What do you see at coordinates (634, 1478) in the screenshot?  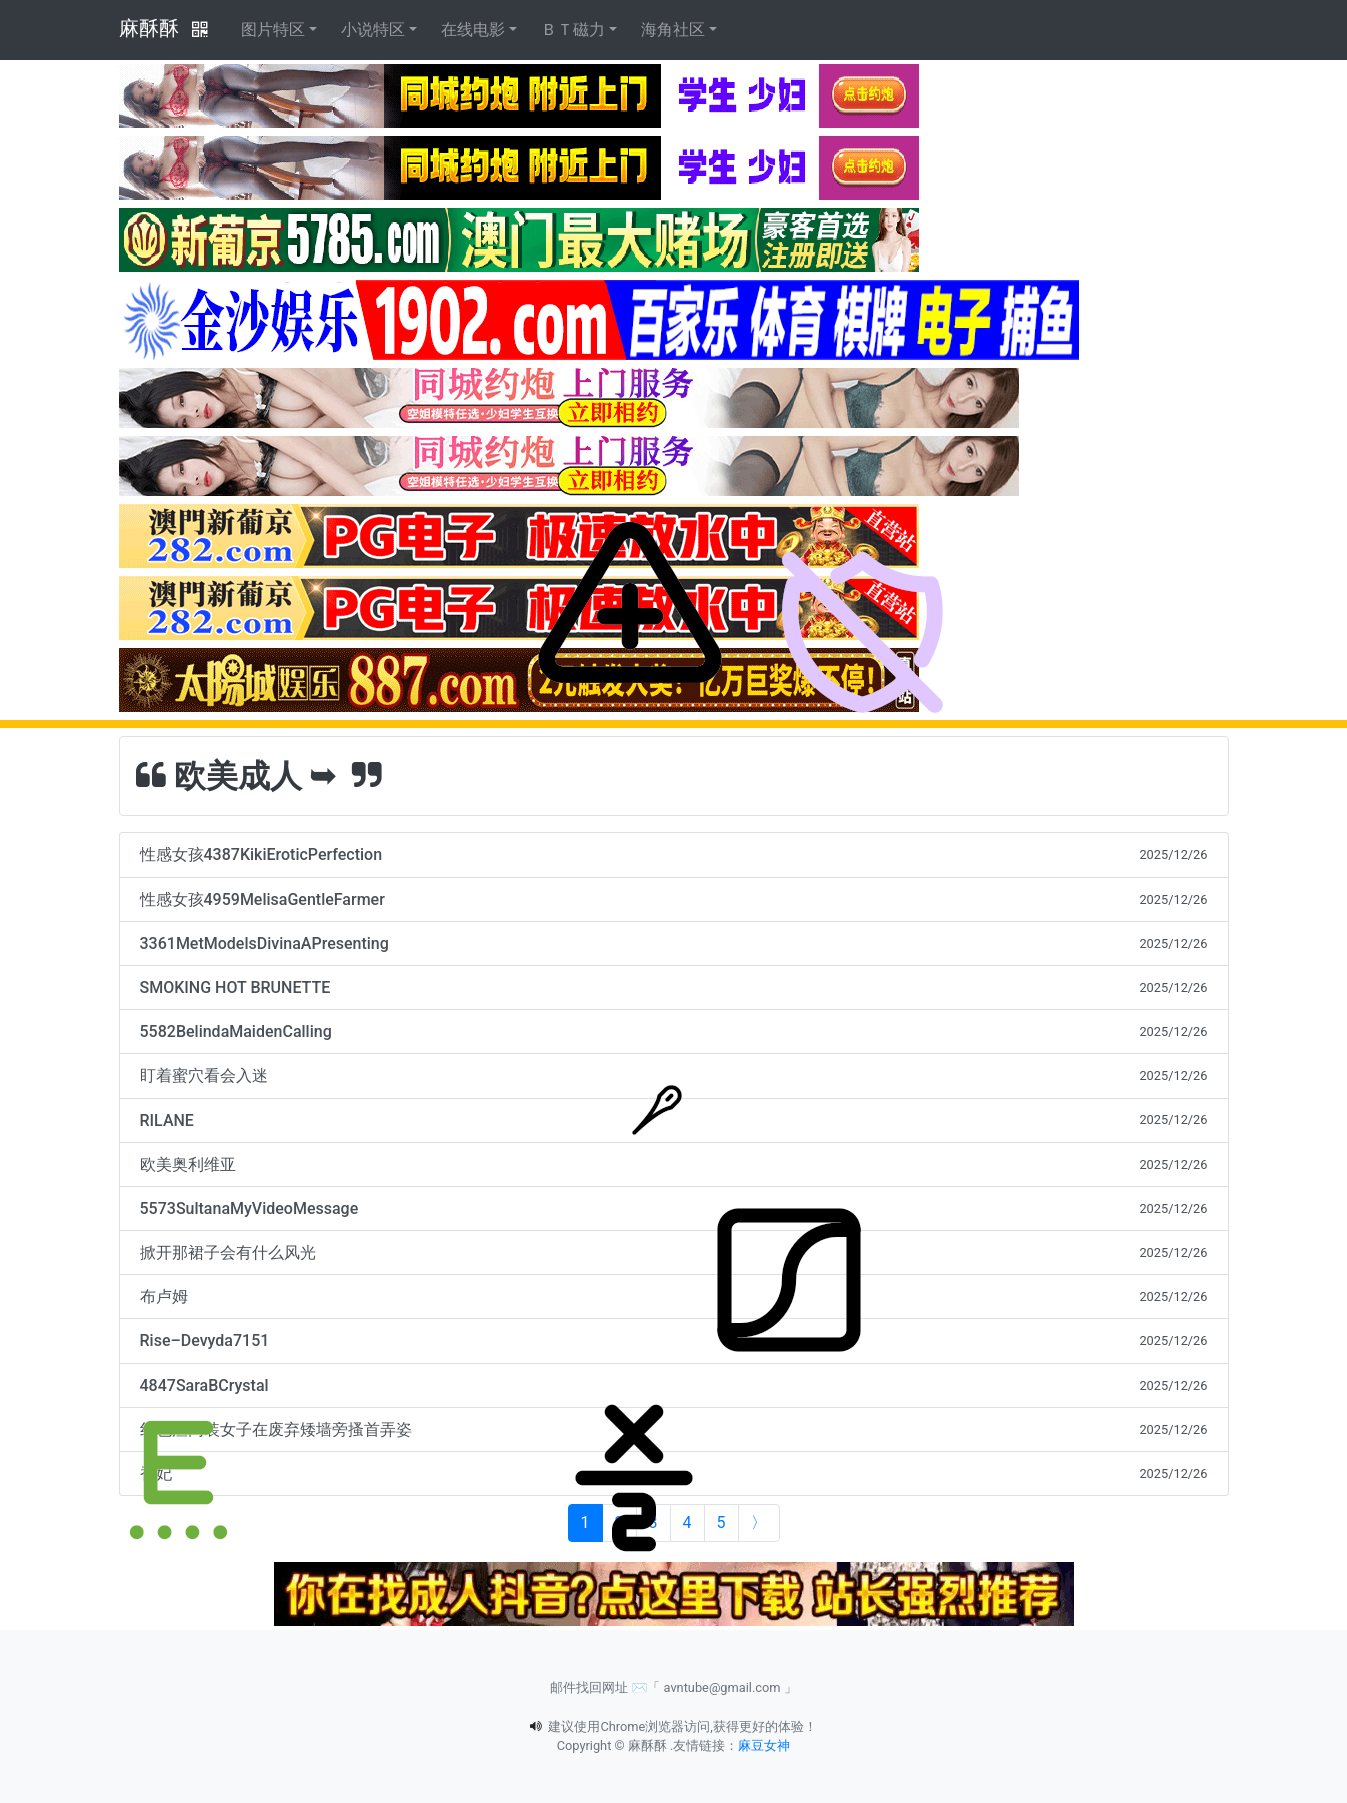 I see `perform division calculation` at bounding box center [634, 1478].